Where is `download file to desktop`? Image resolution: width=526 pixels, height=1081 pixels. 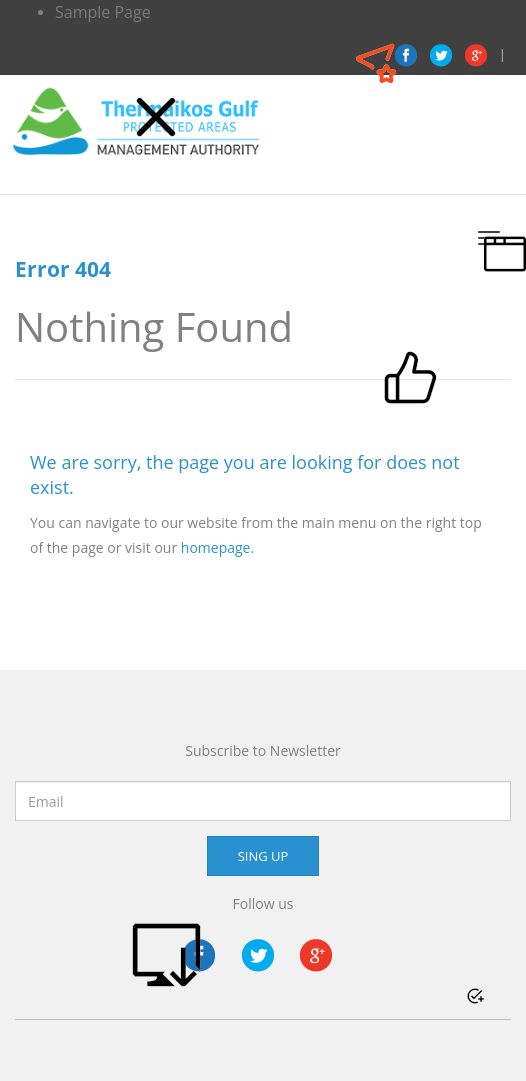 download file to desktop is located at coordinates (166, 952).